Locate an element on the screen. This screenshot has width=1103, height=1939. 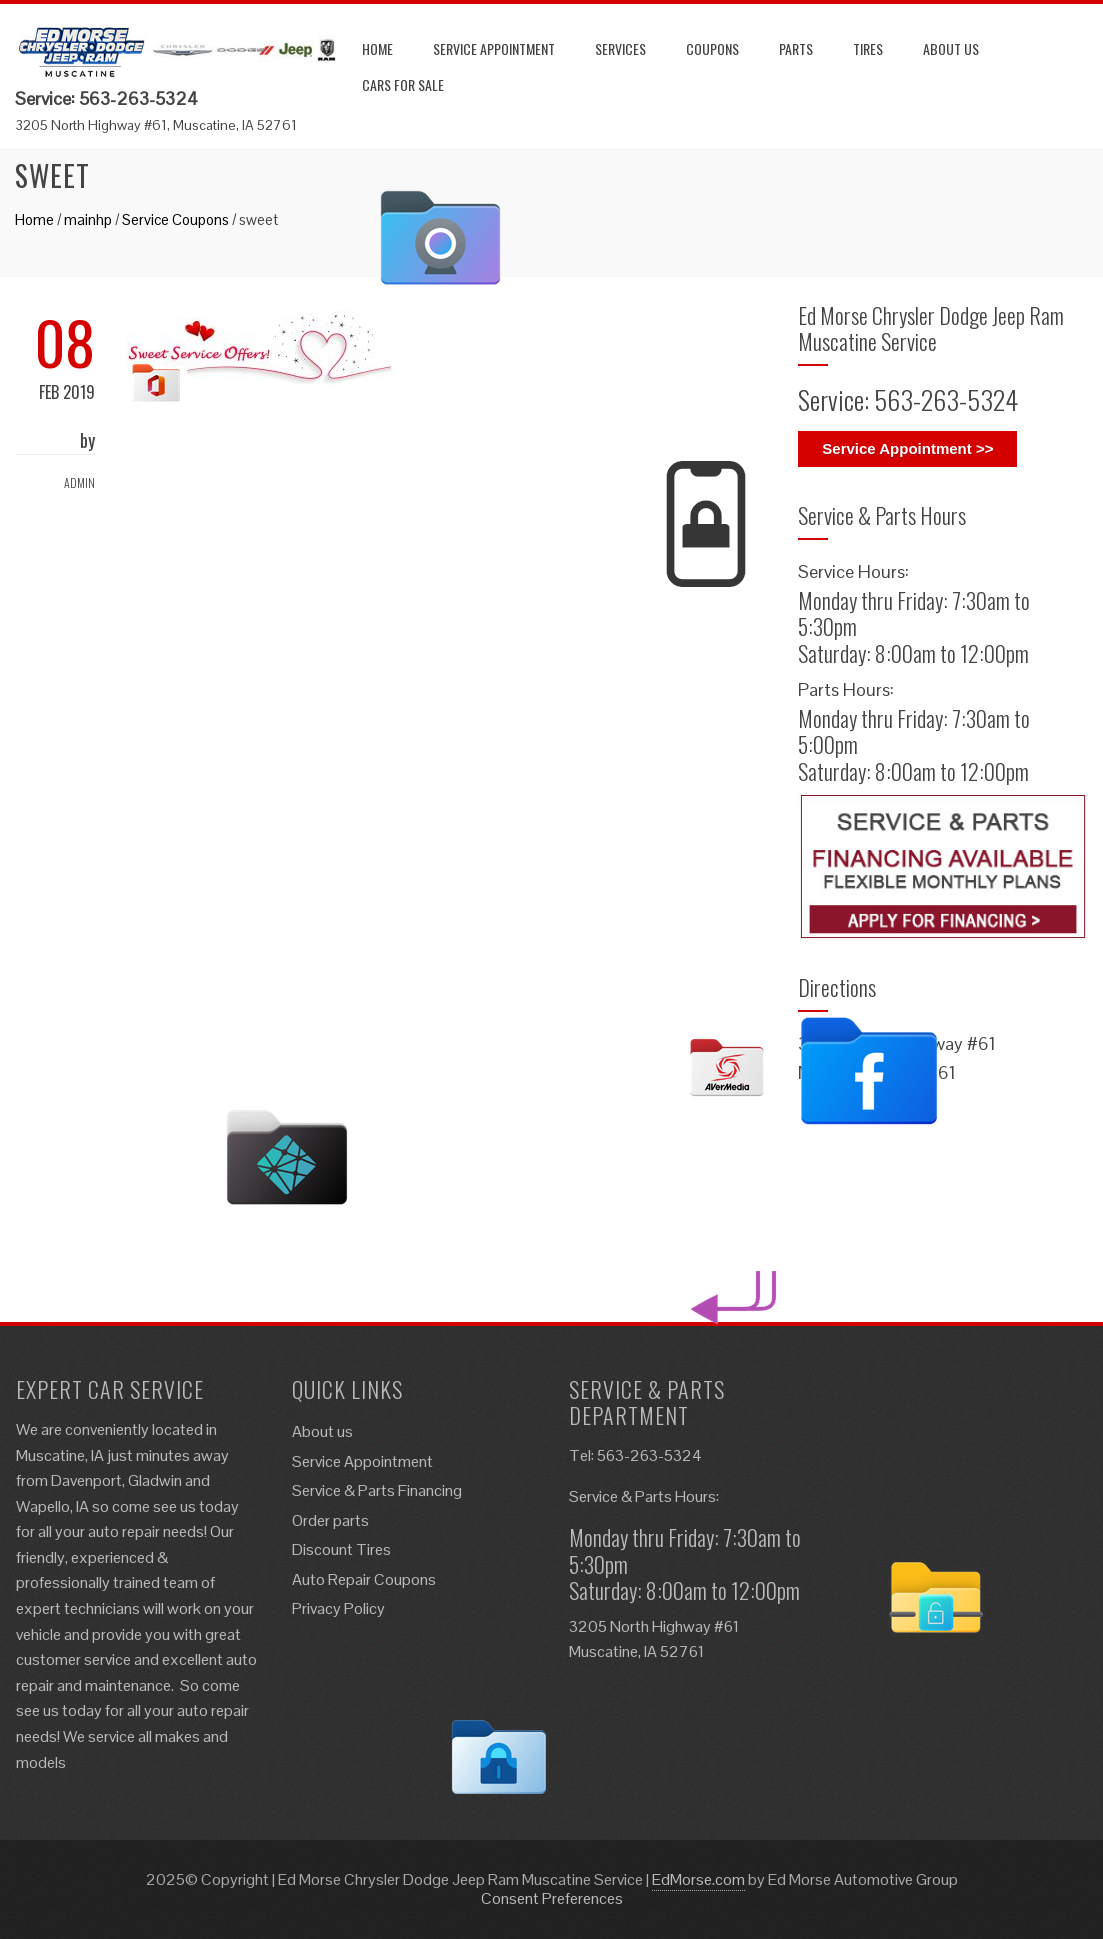
access microsoft intune company portal managed files is located at coordinates (498, 1759).